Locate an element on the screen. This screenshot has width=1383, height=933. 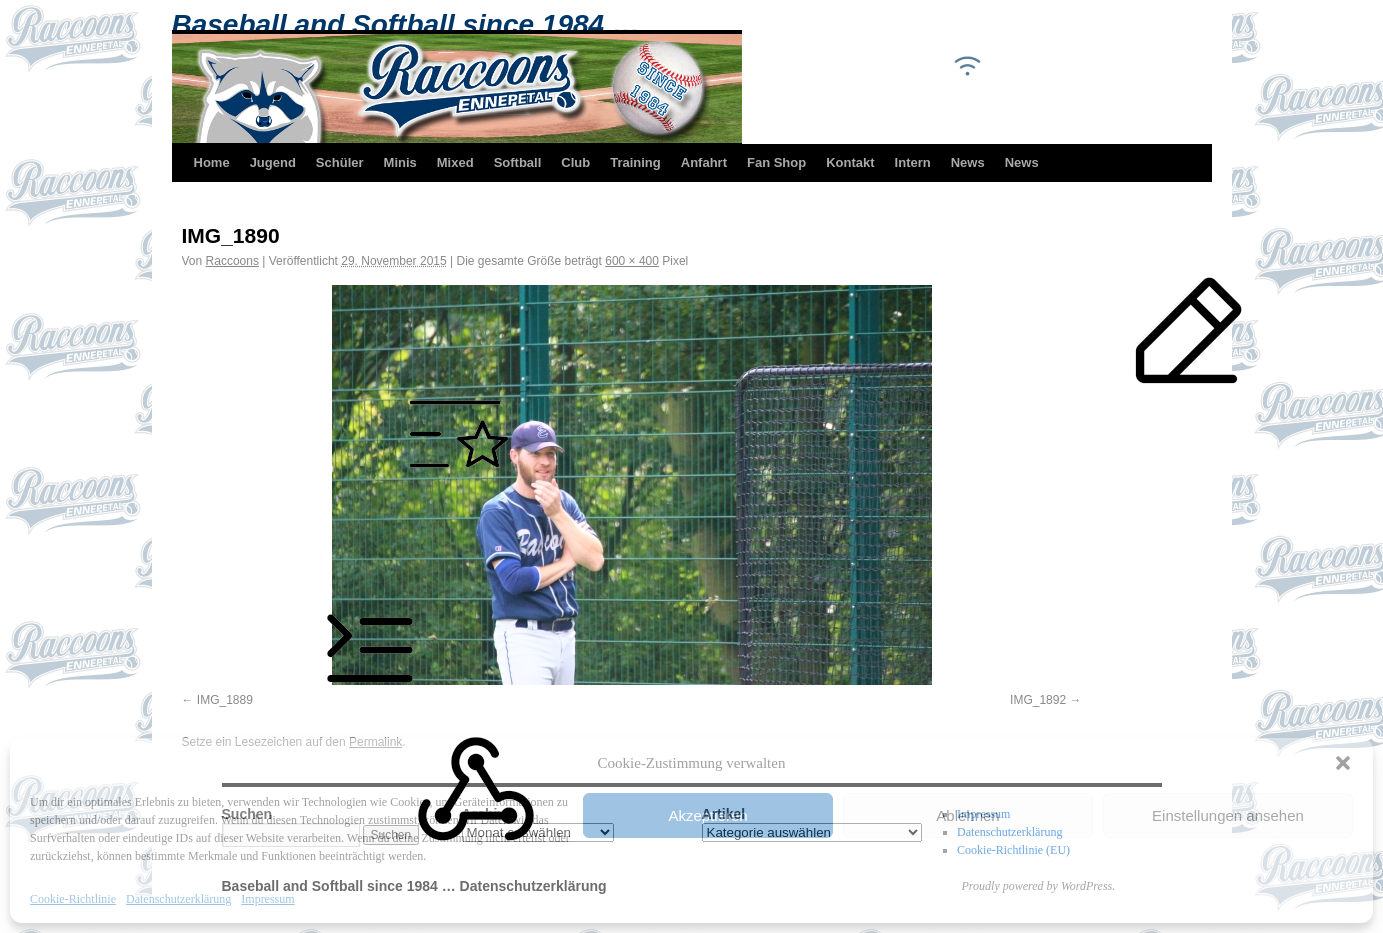
increase text indentation is located at coordinates (370, 650).